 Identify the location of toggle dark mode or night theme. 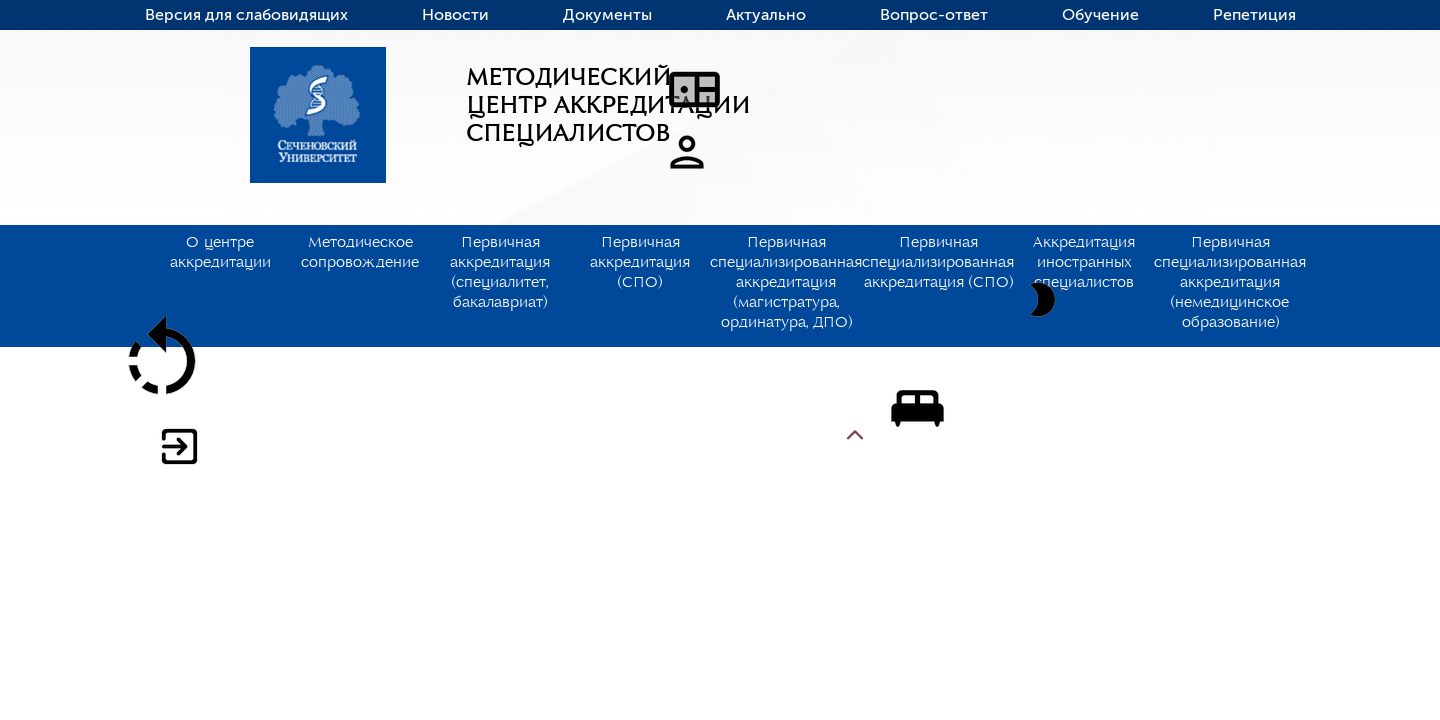
(1041, 299).